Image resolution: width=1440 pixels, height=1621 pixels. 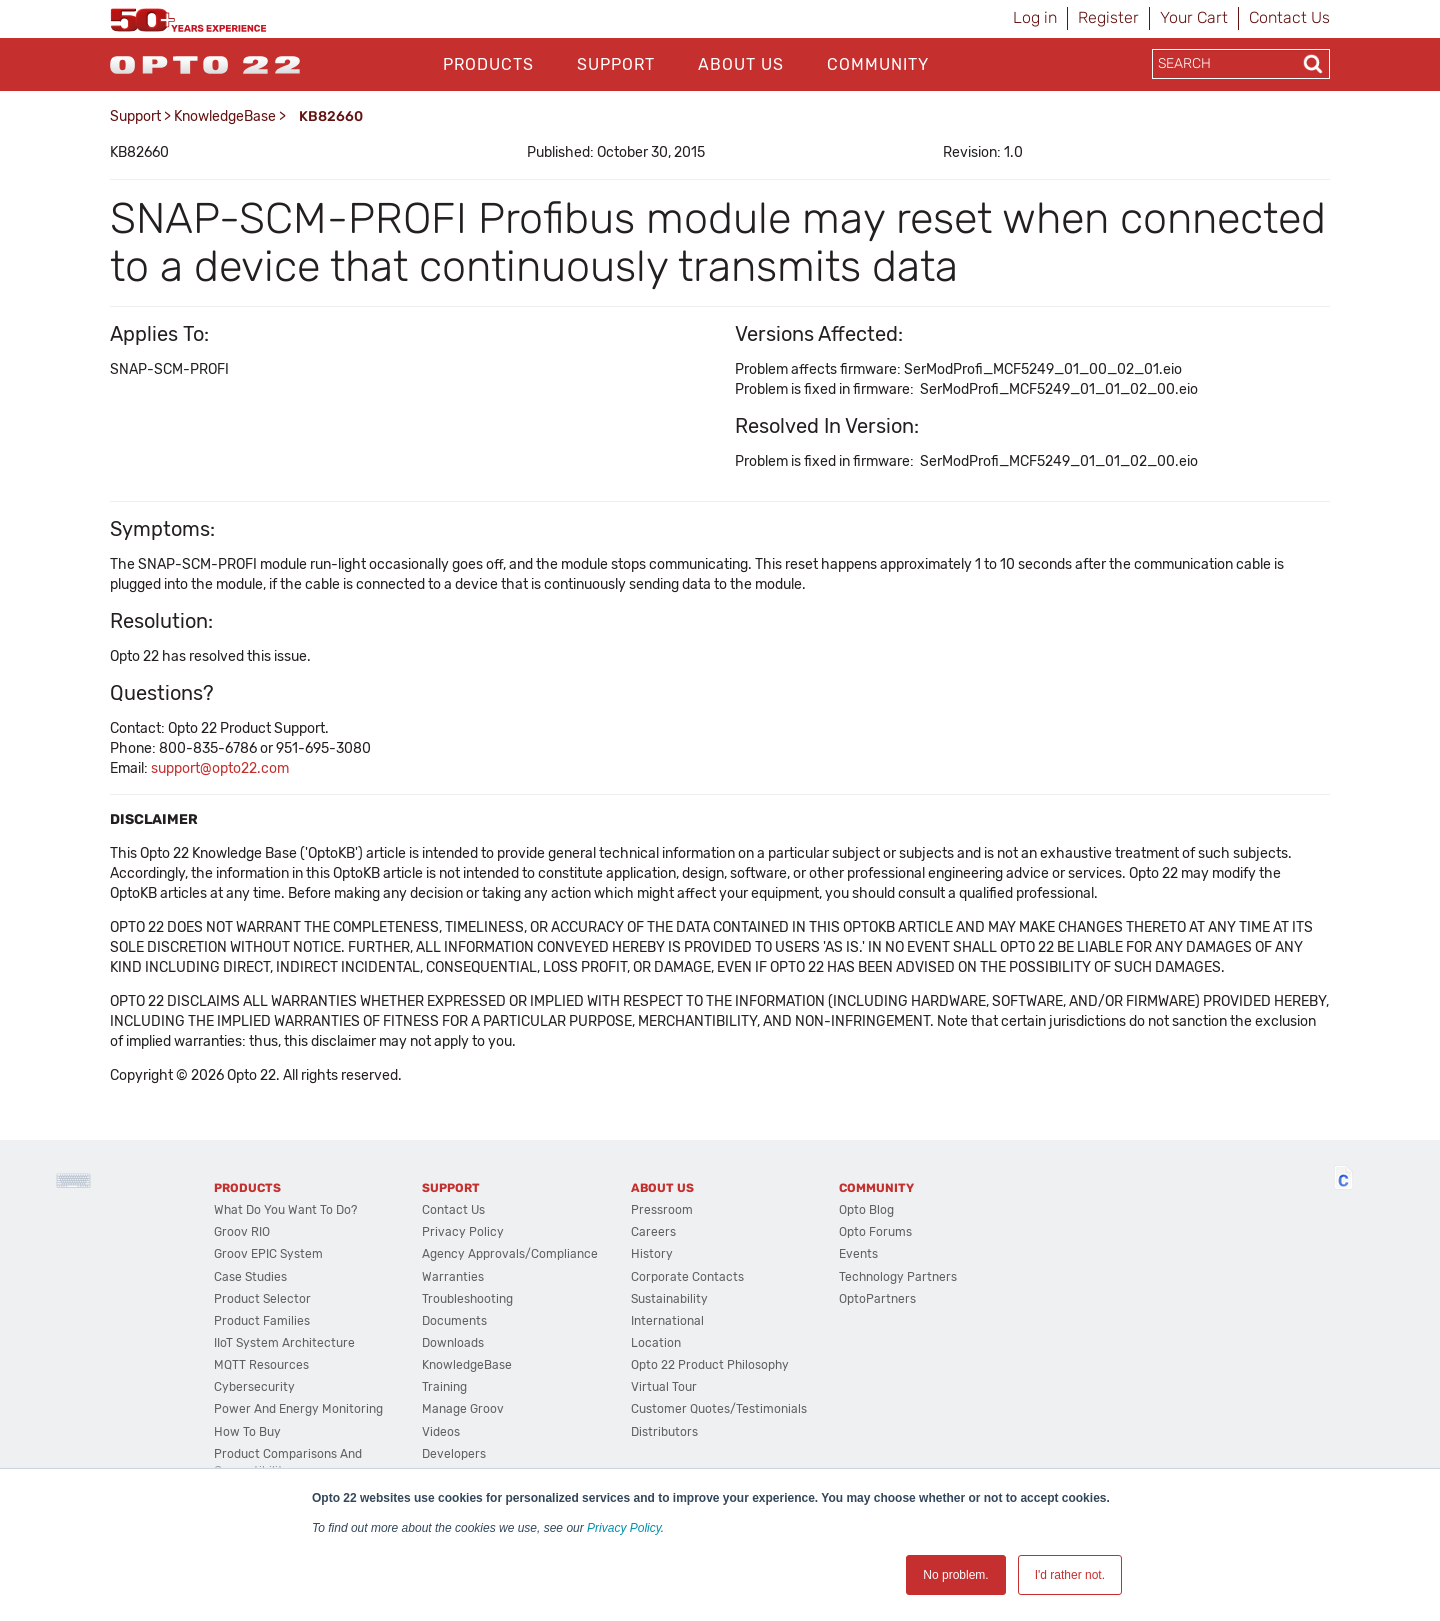 I want to click on a C programming language source file, so click(x=1343, y=1177).